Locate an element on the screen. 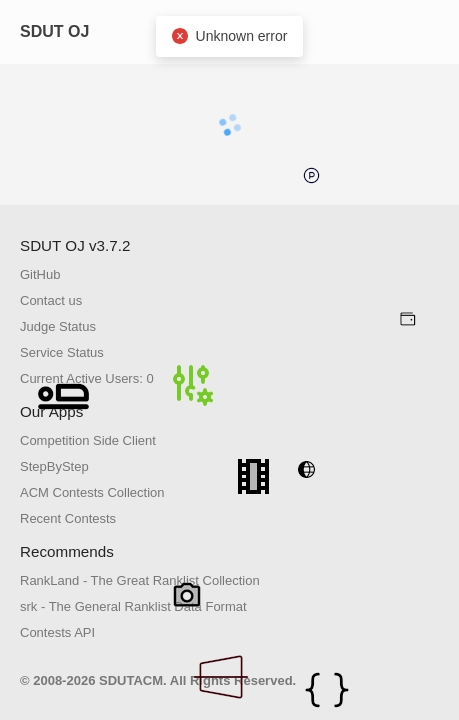 This screenshot has width=459, height=720. view hotel or accommodation options is located at coordinates (63, 396).